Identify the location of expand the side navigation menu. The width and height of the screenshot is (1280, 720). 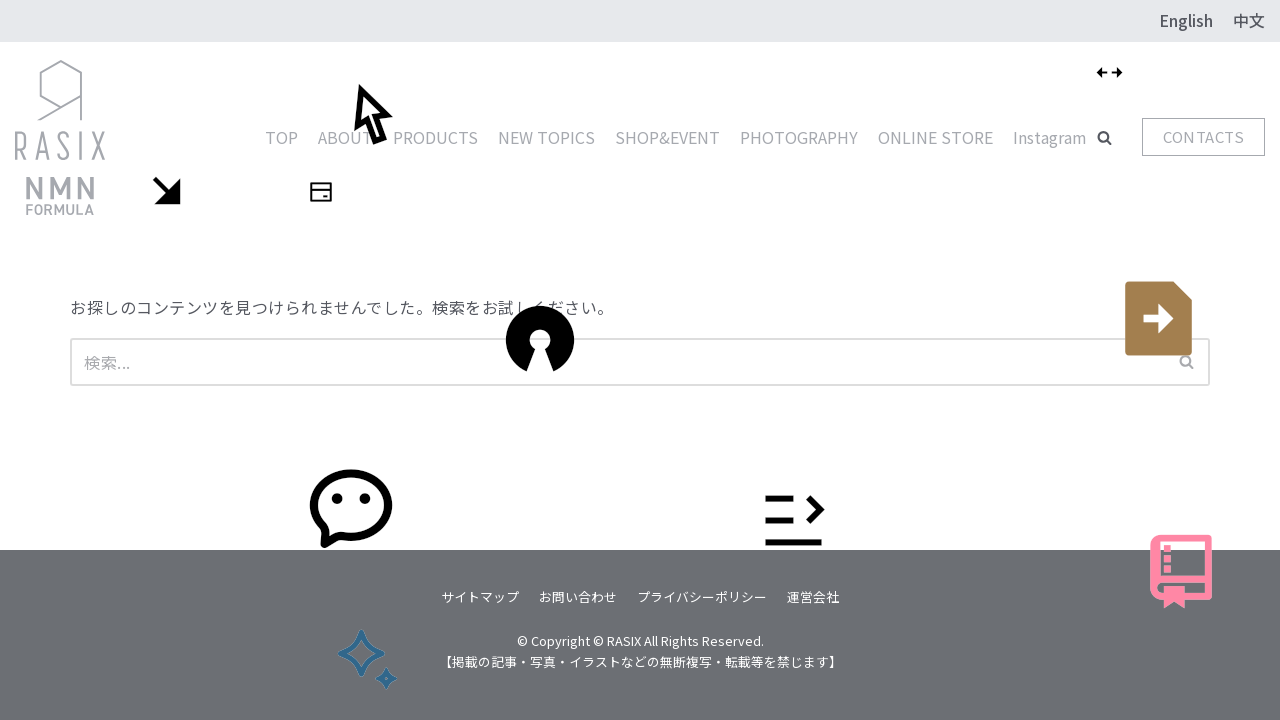
(793, 520).